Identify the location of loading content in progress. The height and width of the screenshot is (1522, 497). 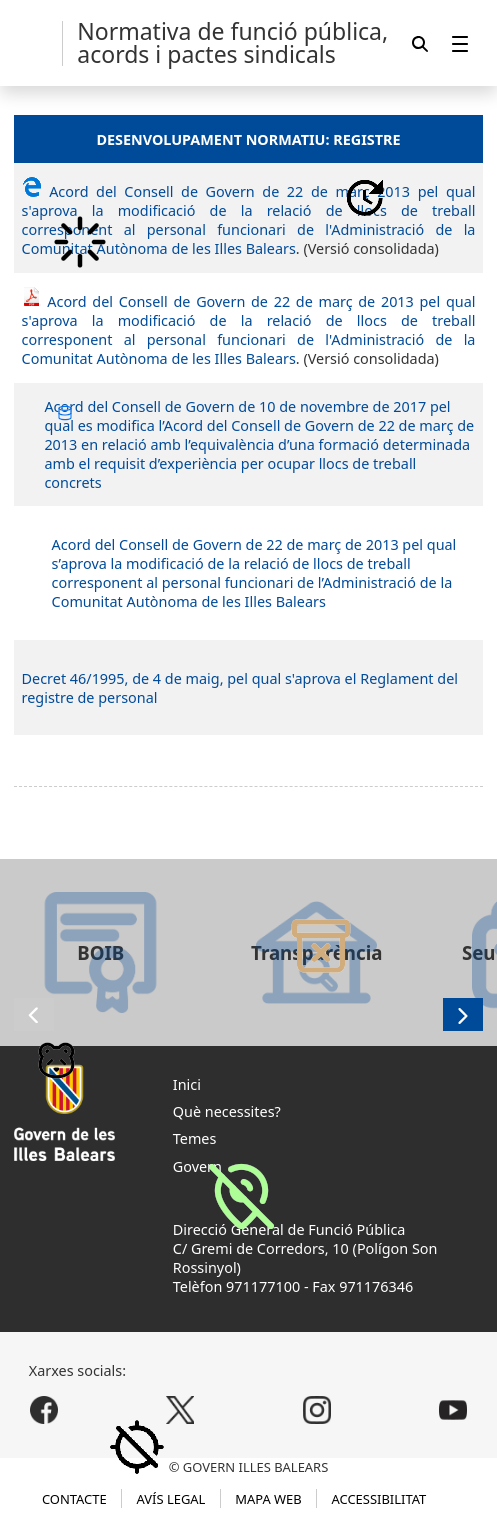
(80, 242).